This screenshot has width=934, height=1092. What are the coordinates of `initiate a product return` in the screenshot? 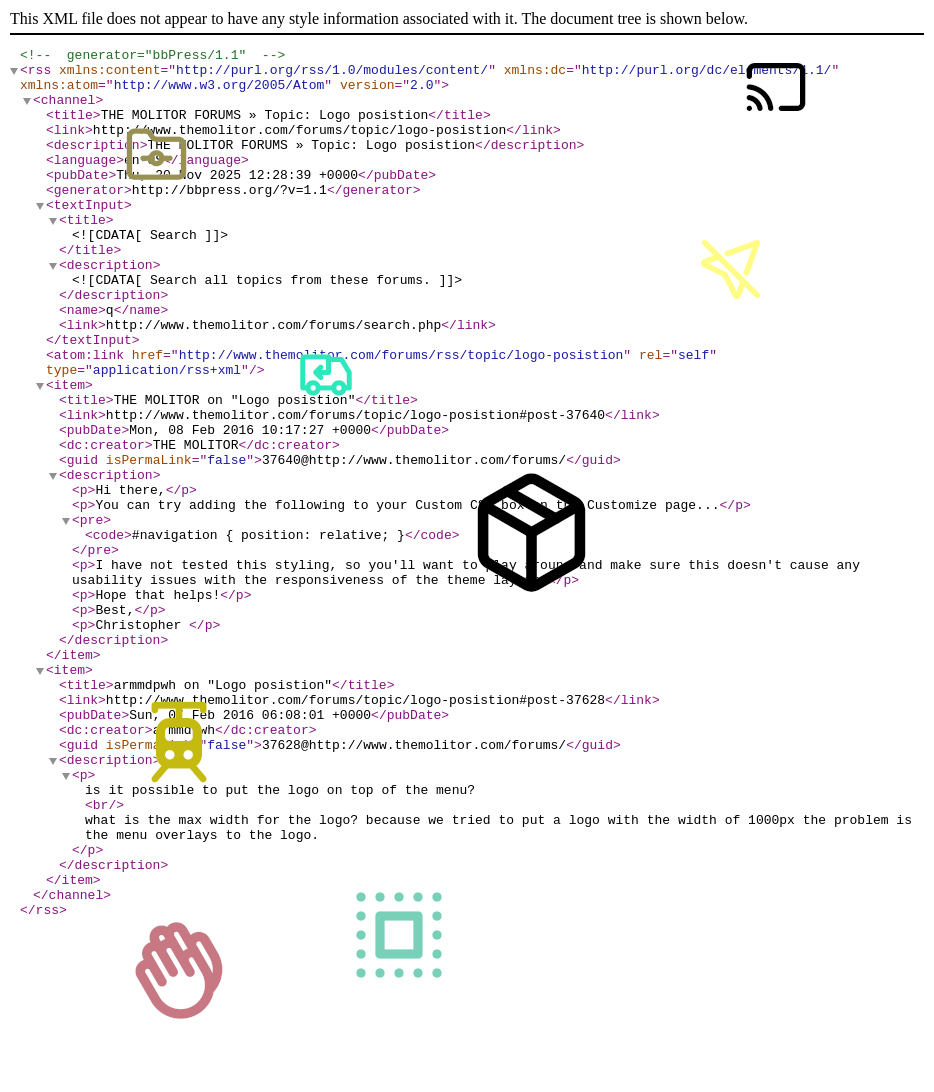 It's located at (326, 375).